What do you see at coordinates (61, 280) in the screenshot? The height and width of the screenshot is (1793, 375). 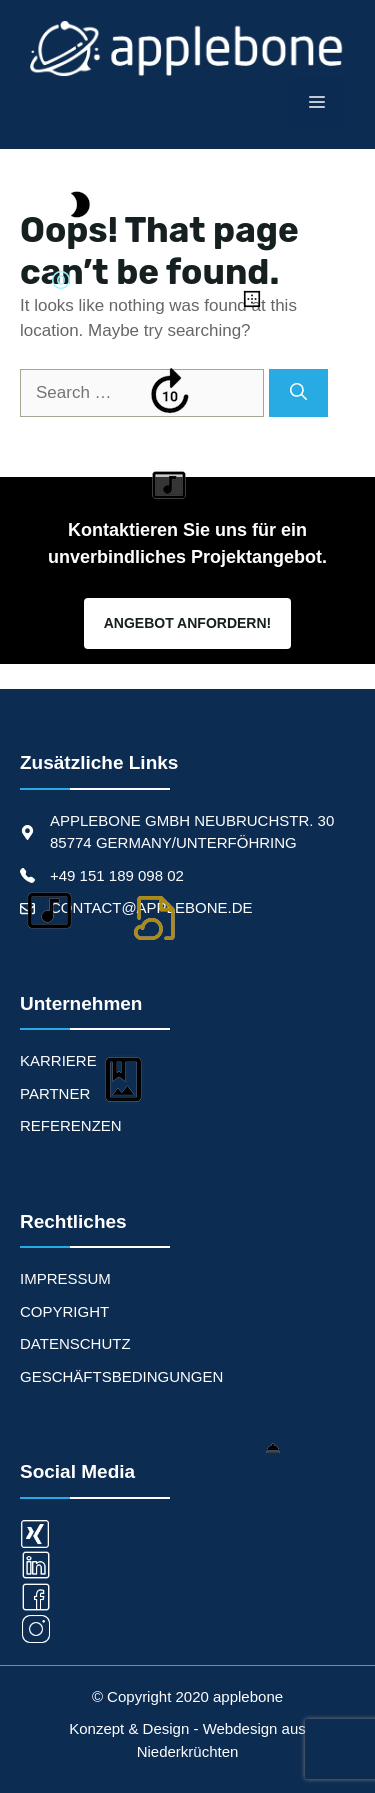 I see `indicates zero items or notifications` at bounding box center [61, 280].